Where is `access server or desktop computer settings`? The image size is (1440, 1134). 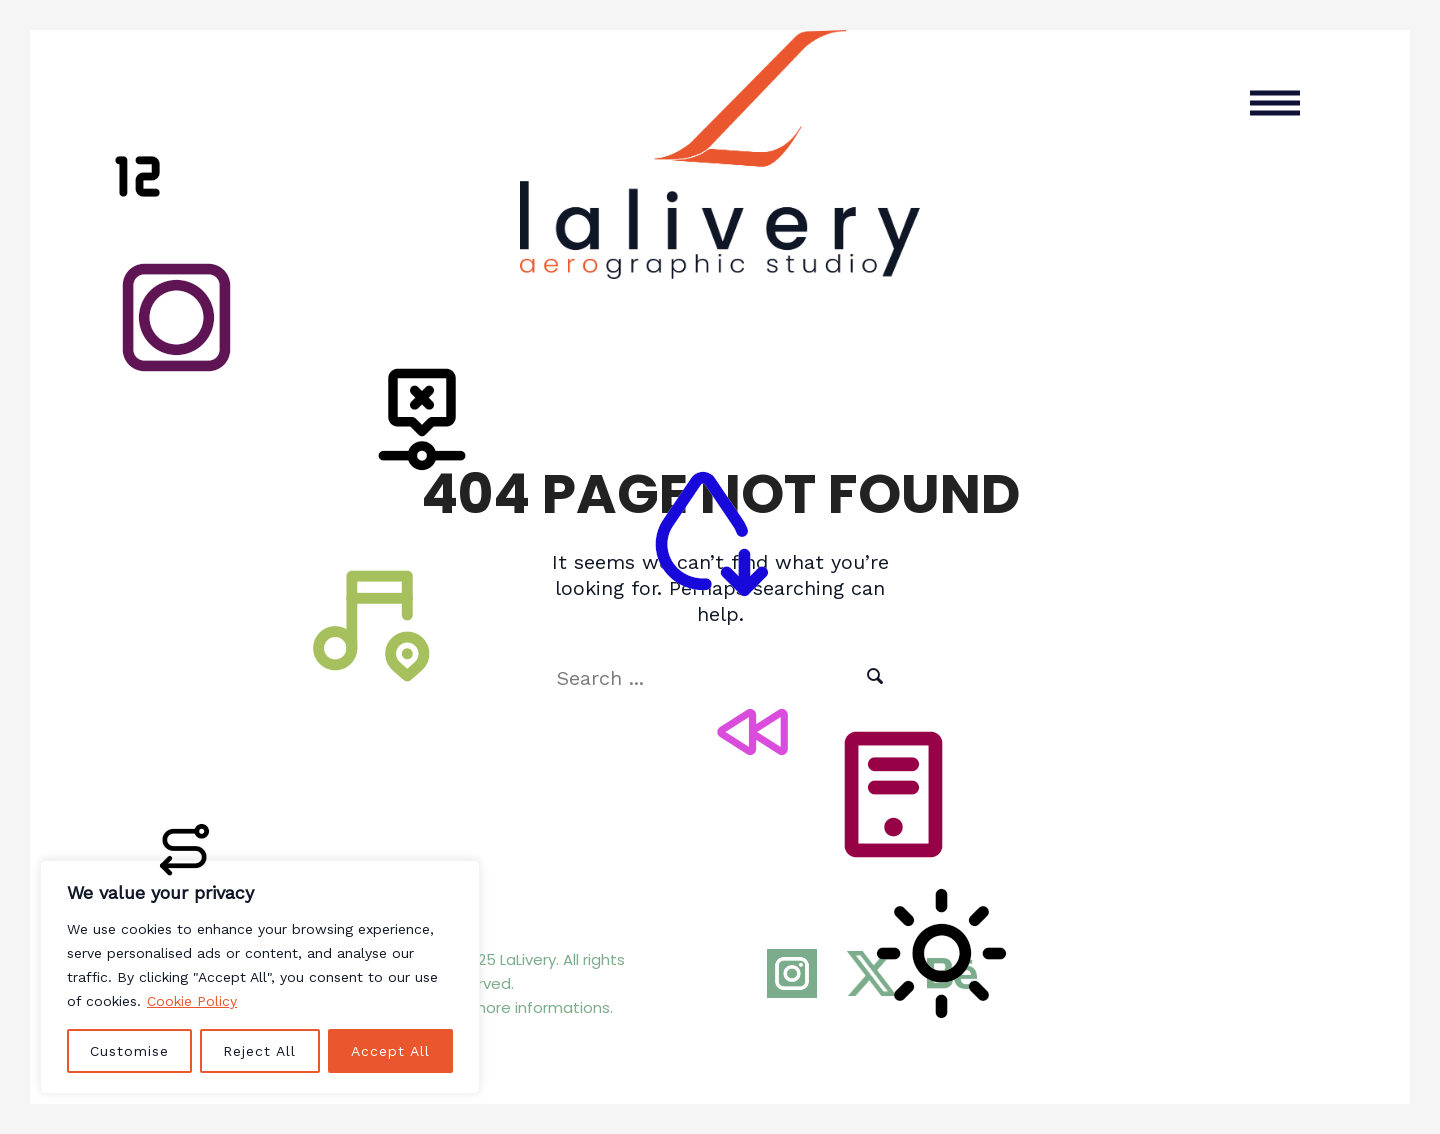
access server or desktop computer settings is located at coordinates (893, 794).